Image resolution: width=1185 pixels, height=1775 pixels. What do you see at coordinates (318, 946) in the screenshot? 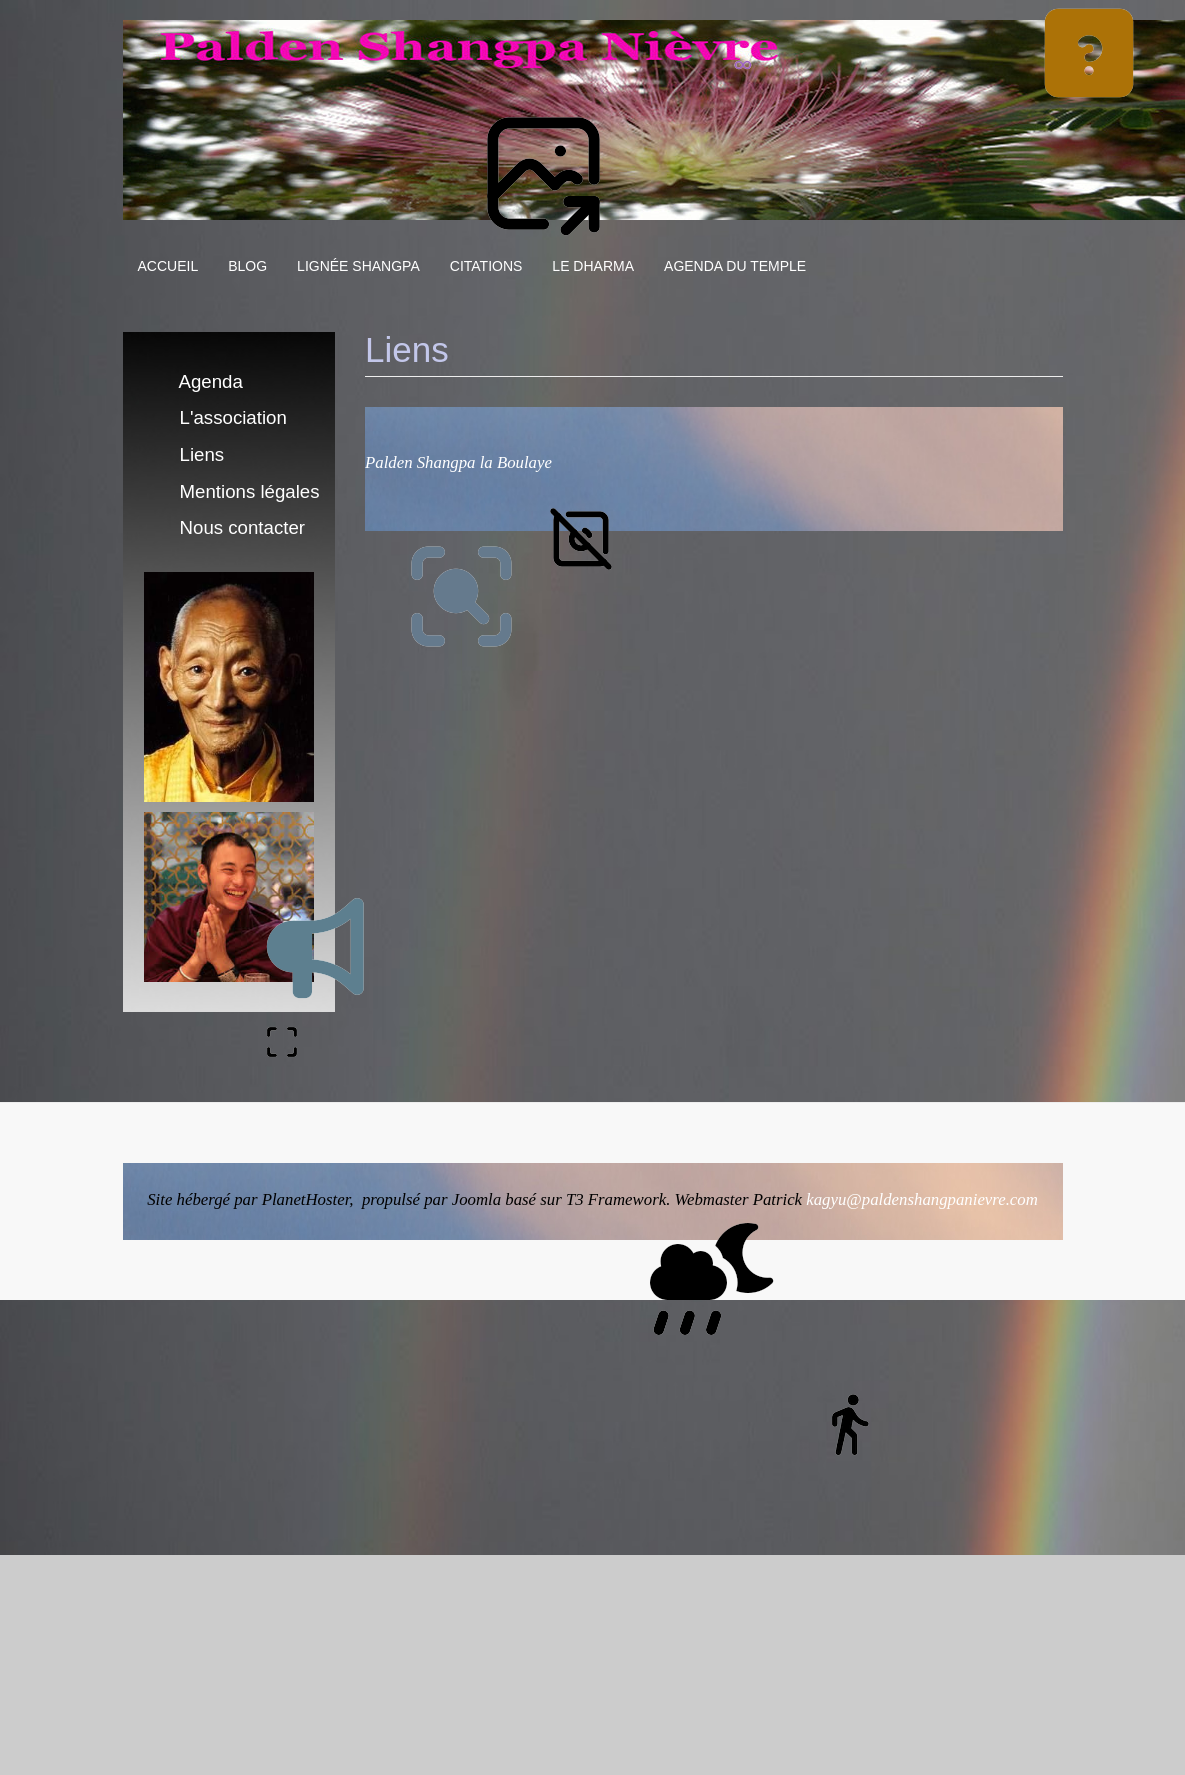
I see `make an announcement` at bounding box center [318, 946].